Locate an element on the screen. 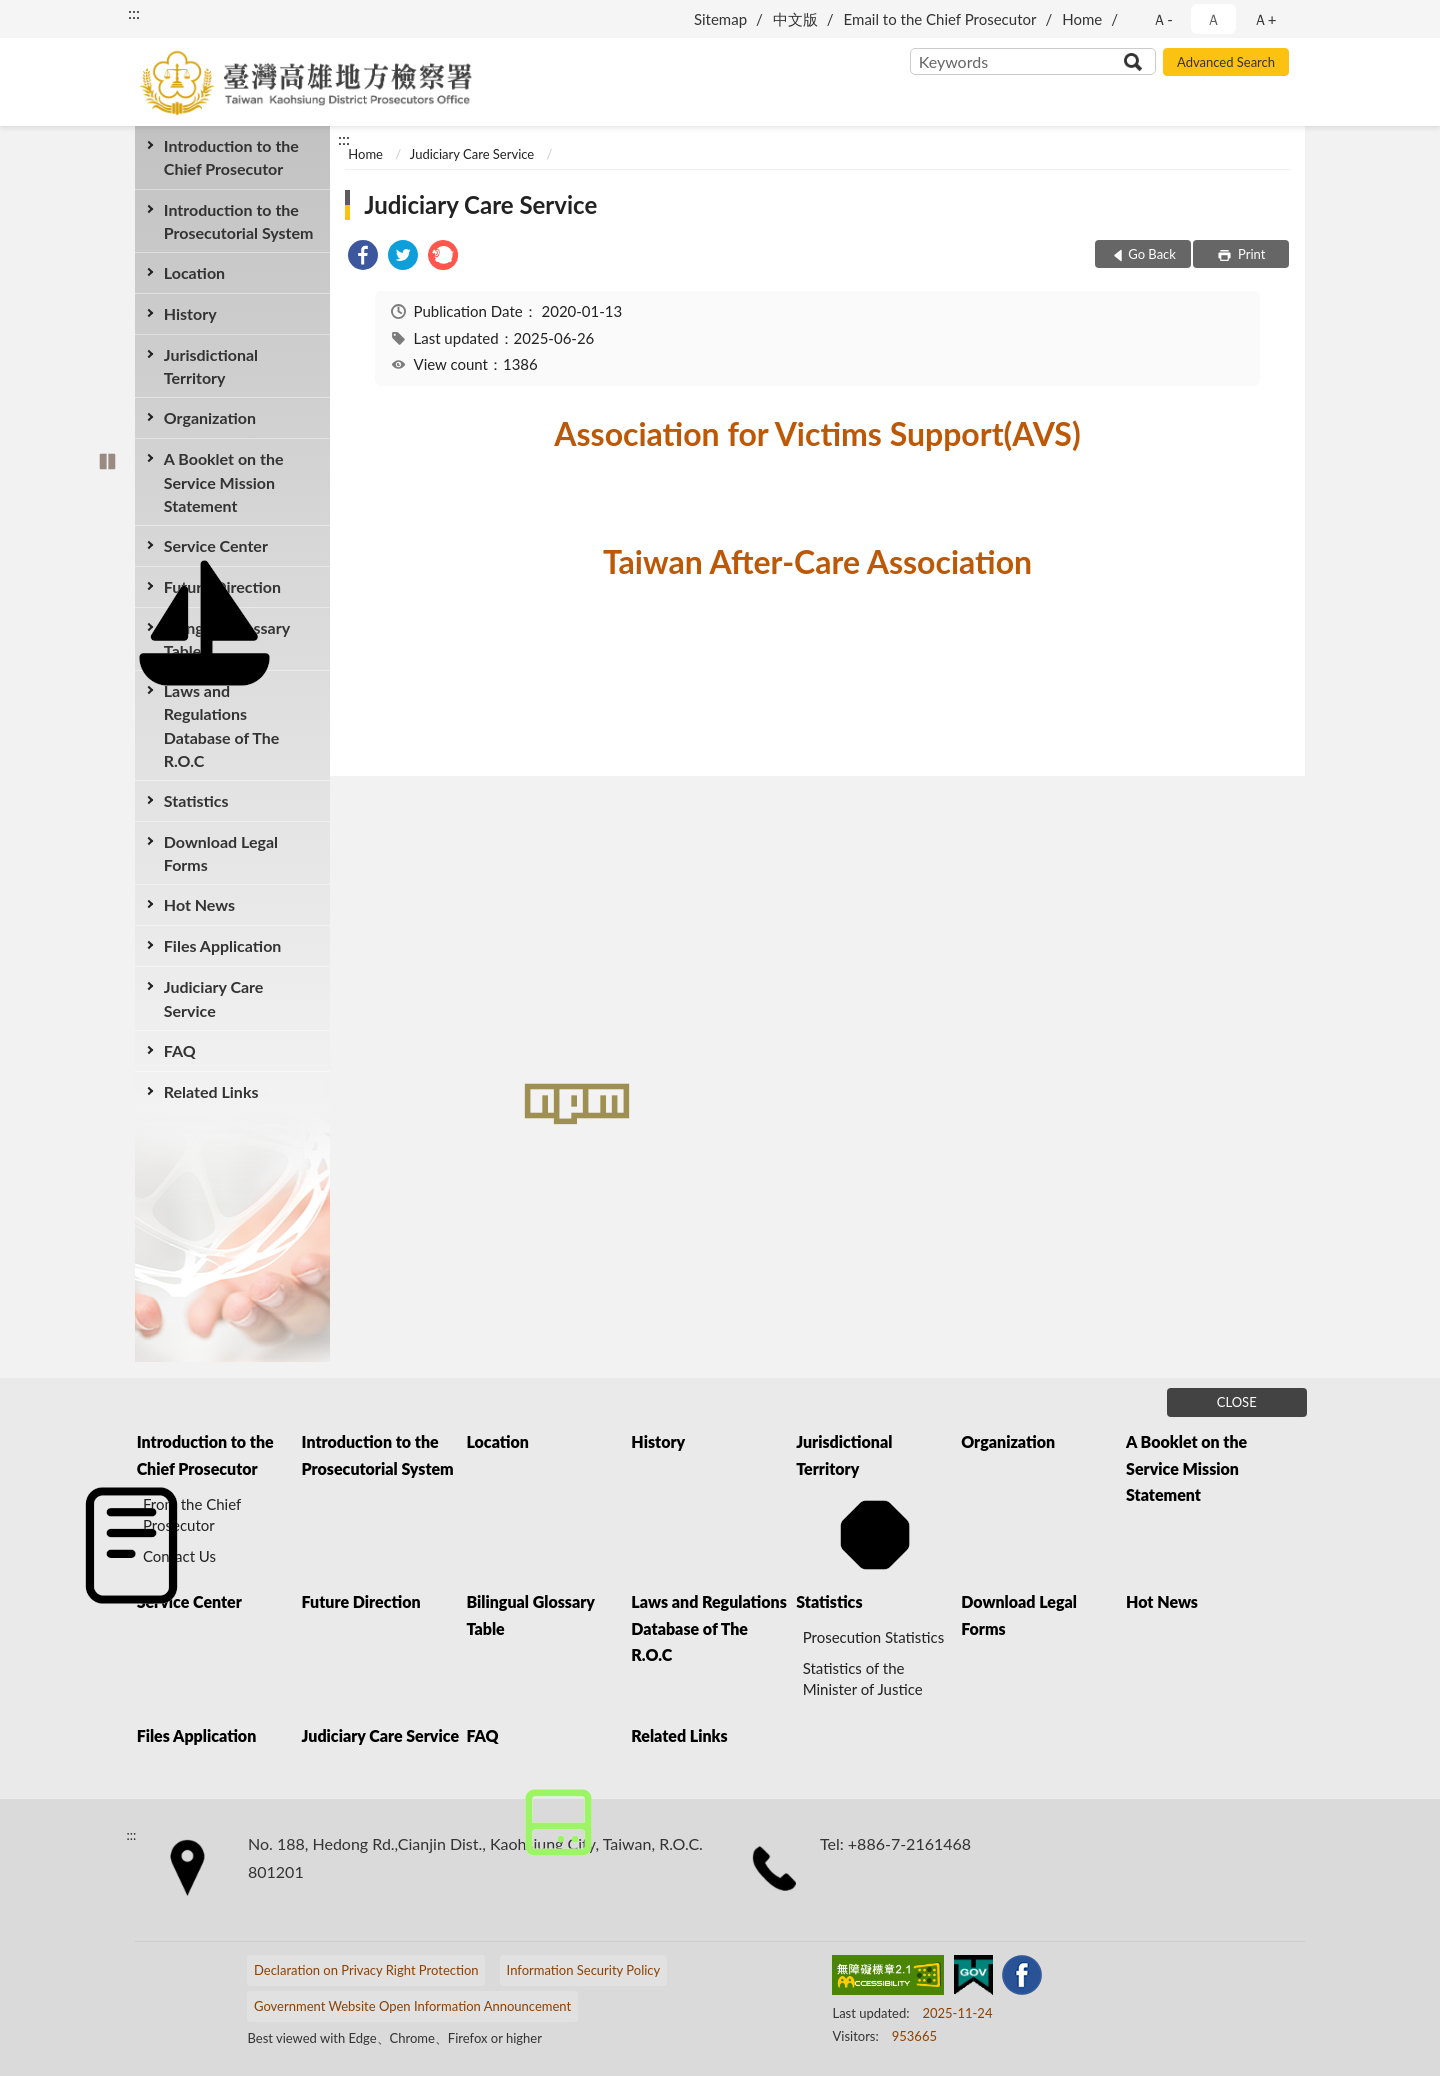  access storage or disk management is located at coordinates (558, 1822).